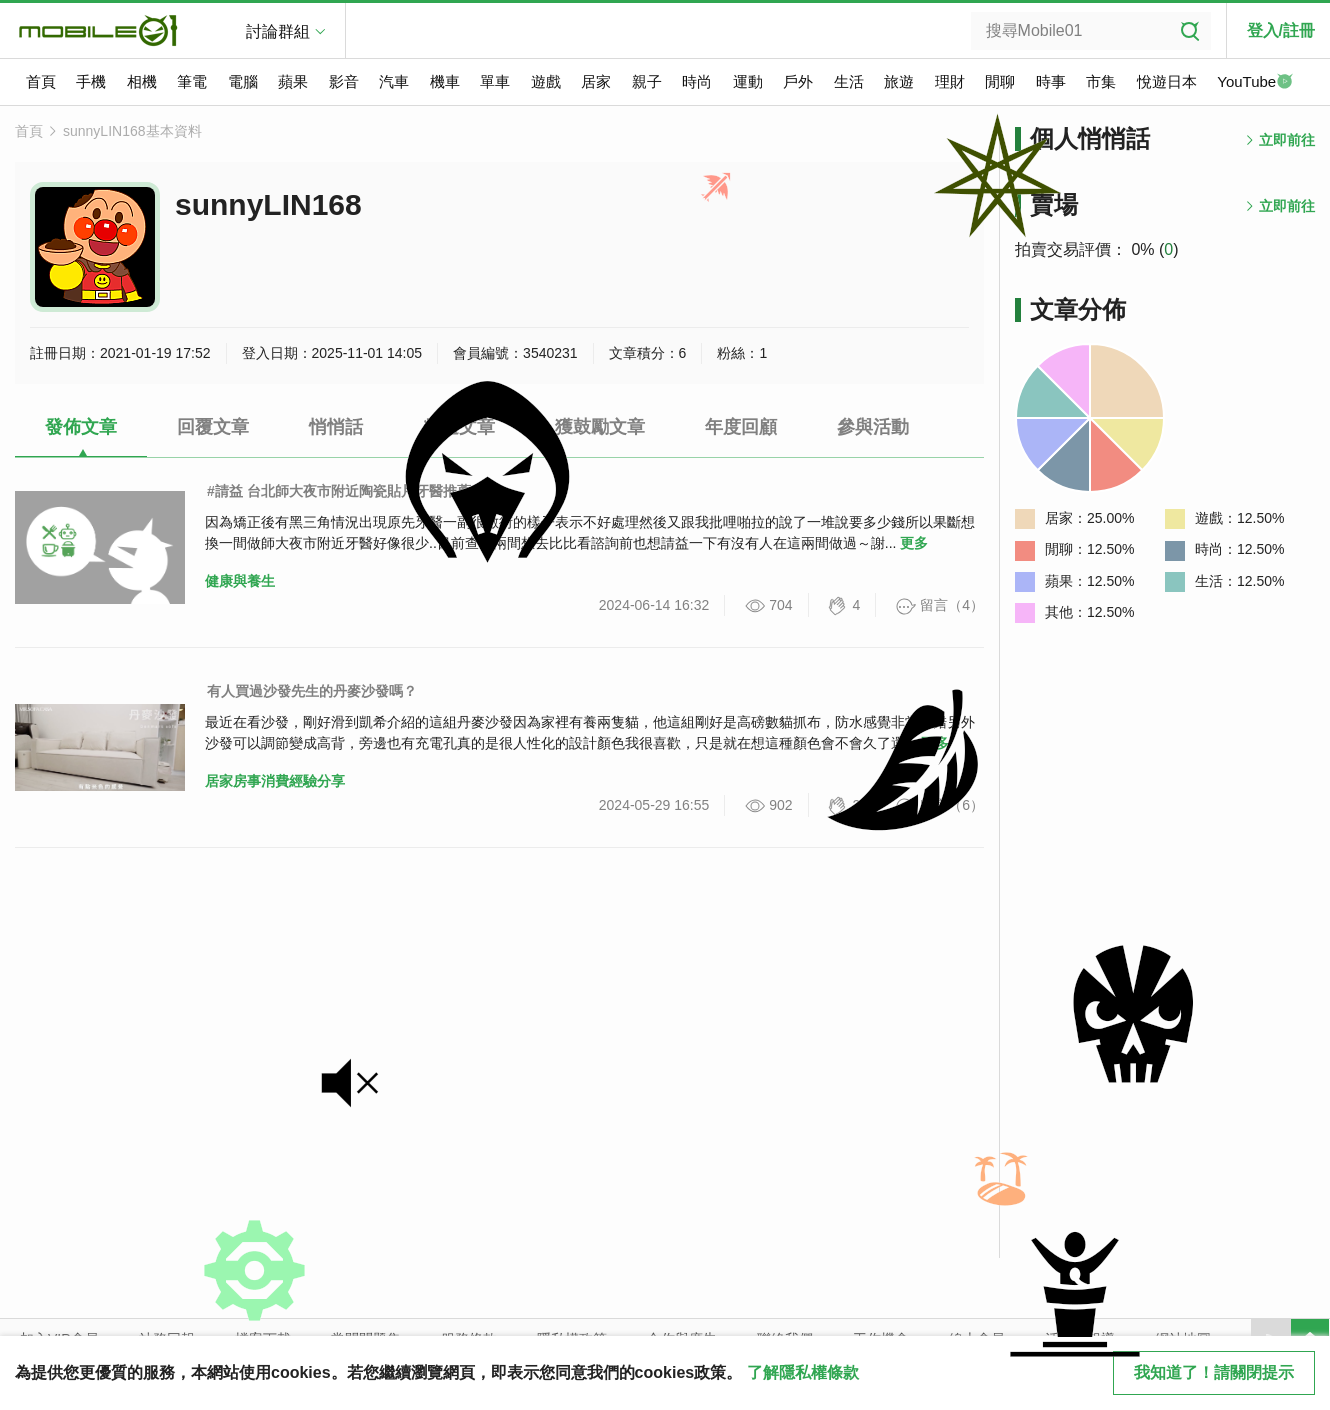 This screenshot has width=1330, height=1410. What do you see at coordinates (1001, 1179) in the screenshot?
I see `indicates a desert or tropical location in a game` at bounding box center [1001, 1179].